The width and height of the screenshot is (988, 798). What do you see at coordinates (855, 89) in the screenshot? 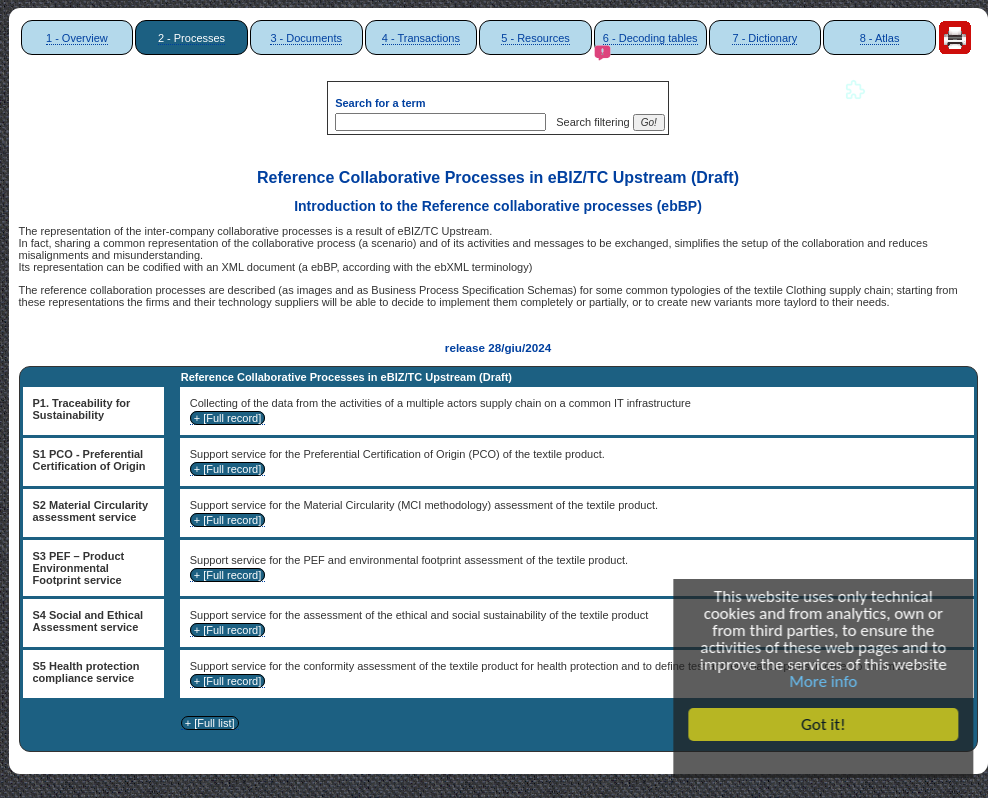
I see `access plugins or extensions` at bounding box center [855, 89].